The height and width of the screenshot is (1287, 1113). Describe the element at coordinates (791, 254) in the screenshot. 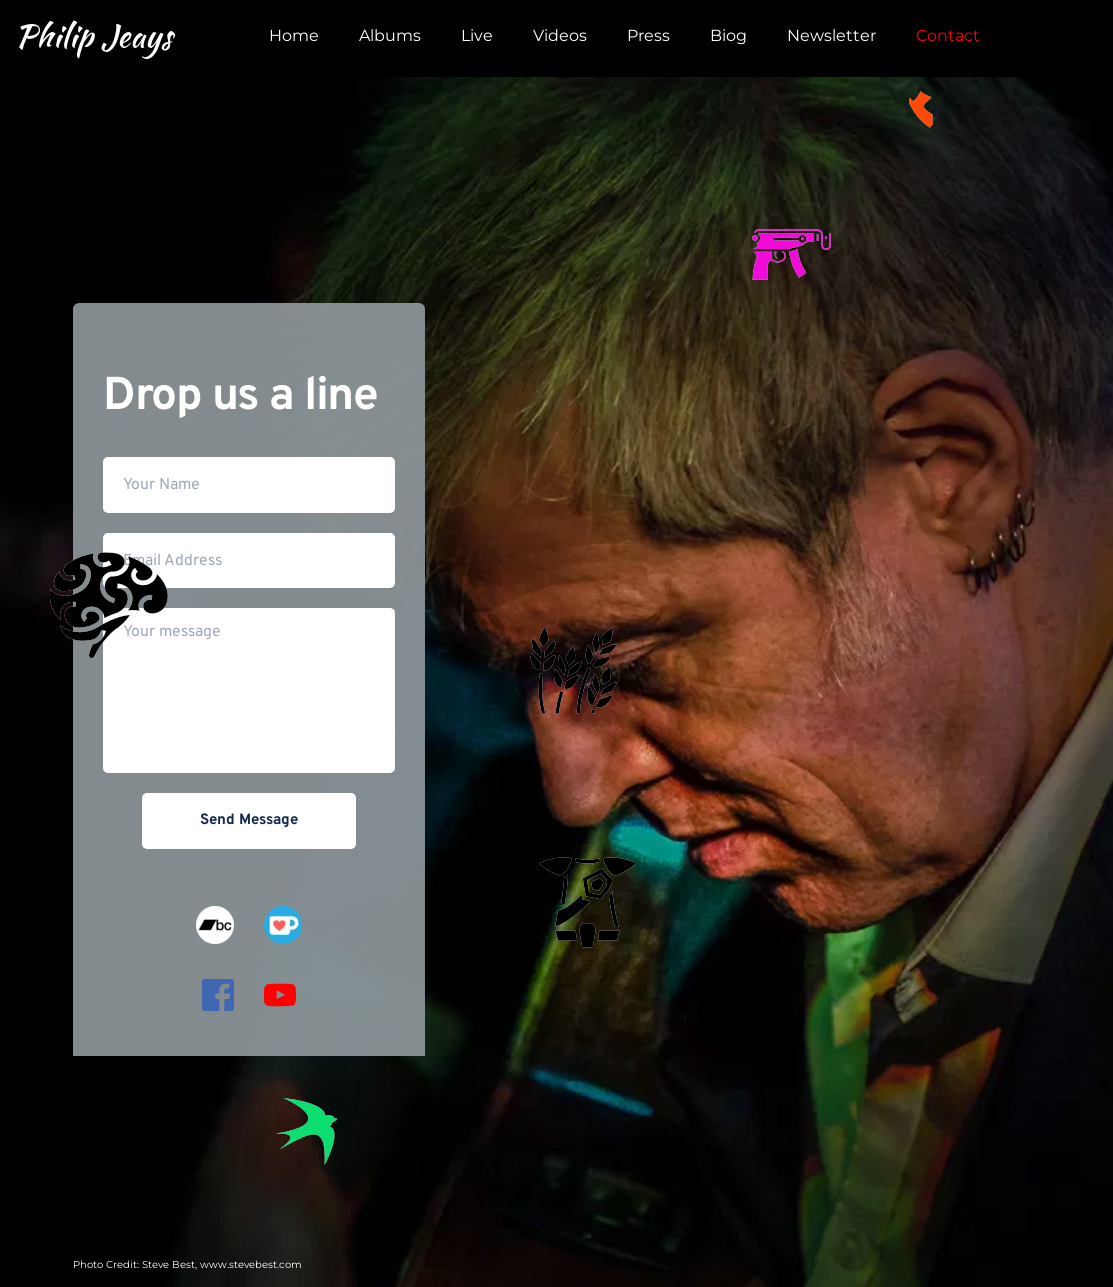

I see `select skorpion submachine gun in weapon loadout` at that location.